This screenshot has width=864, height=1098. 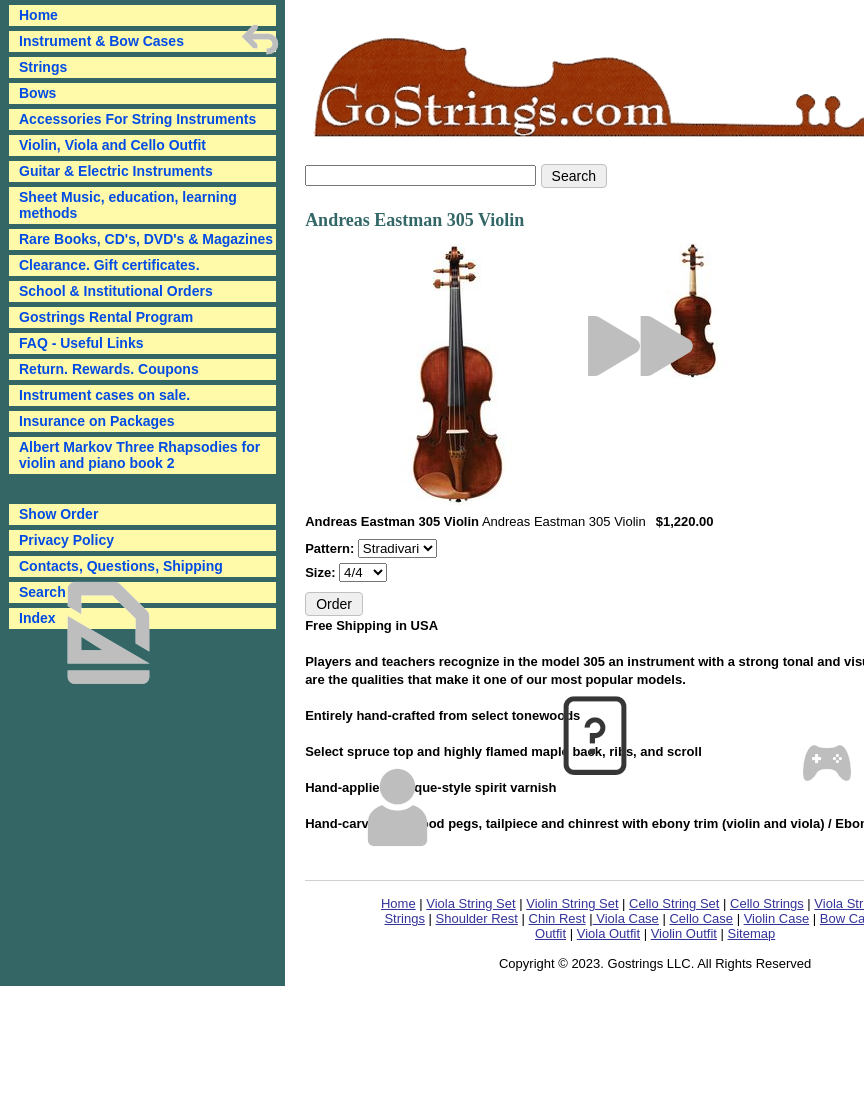 I want to click on open games or gaming applications, so click(x=827, y=763).